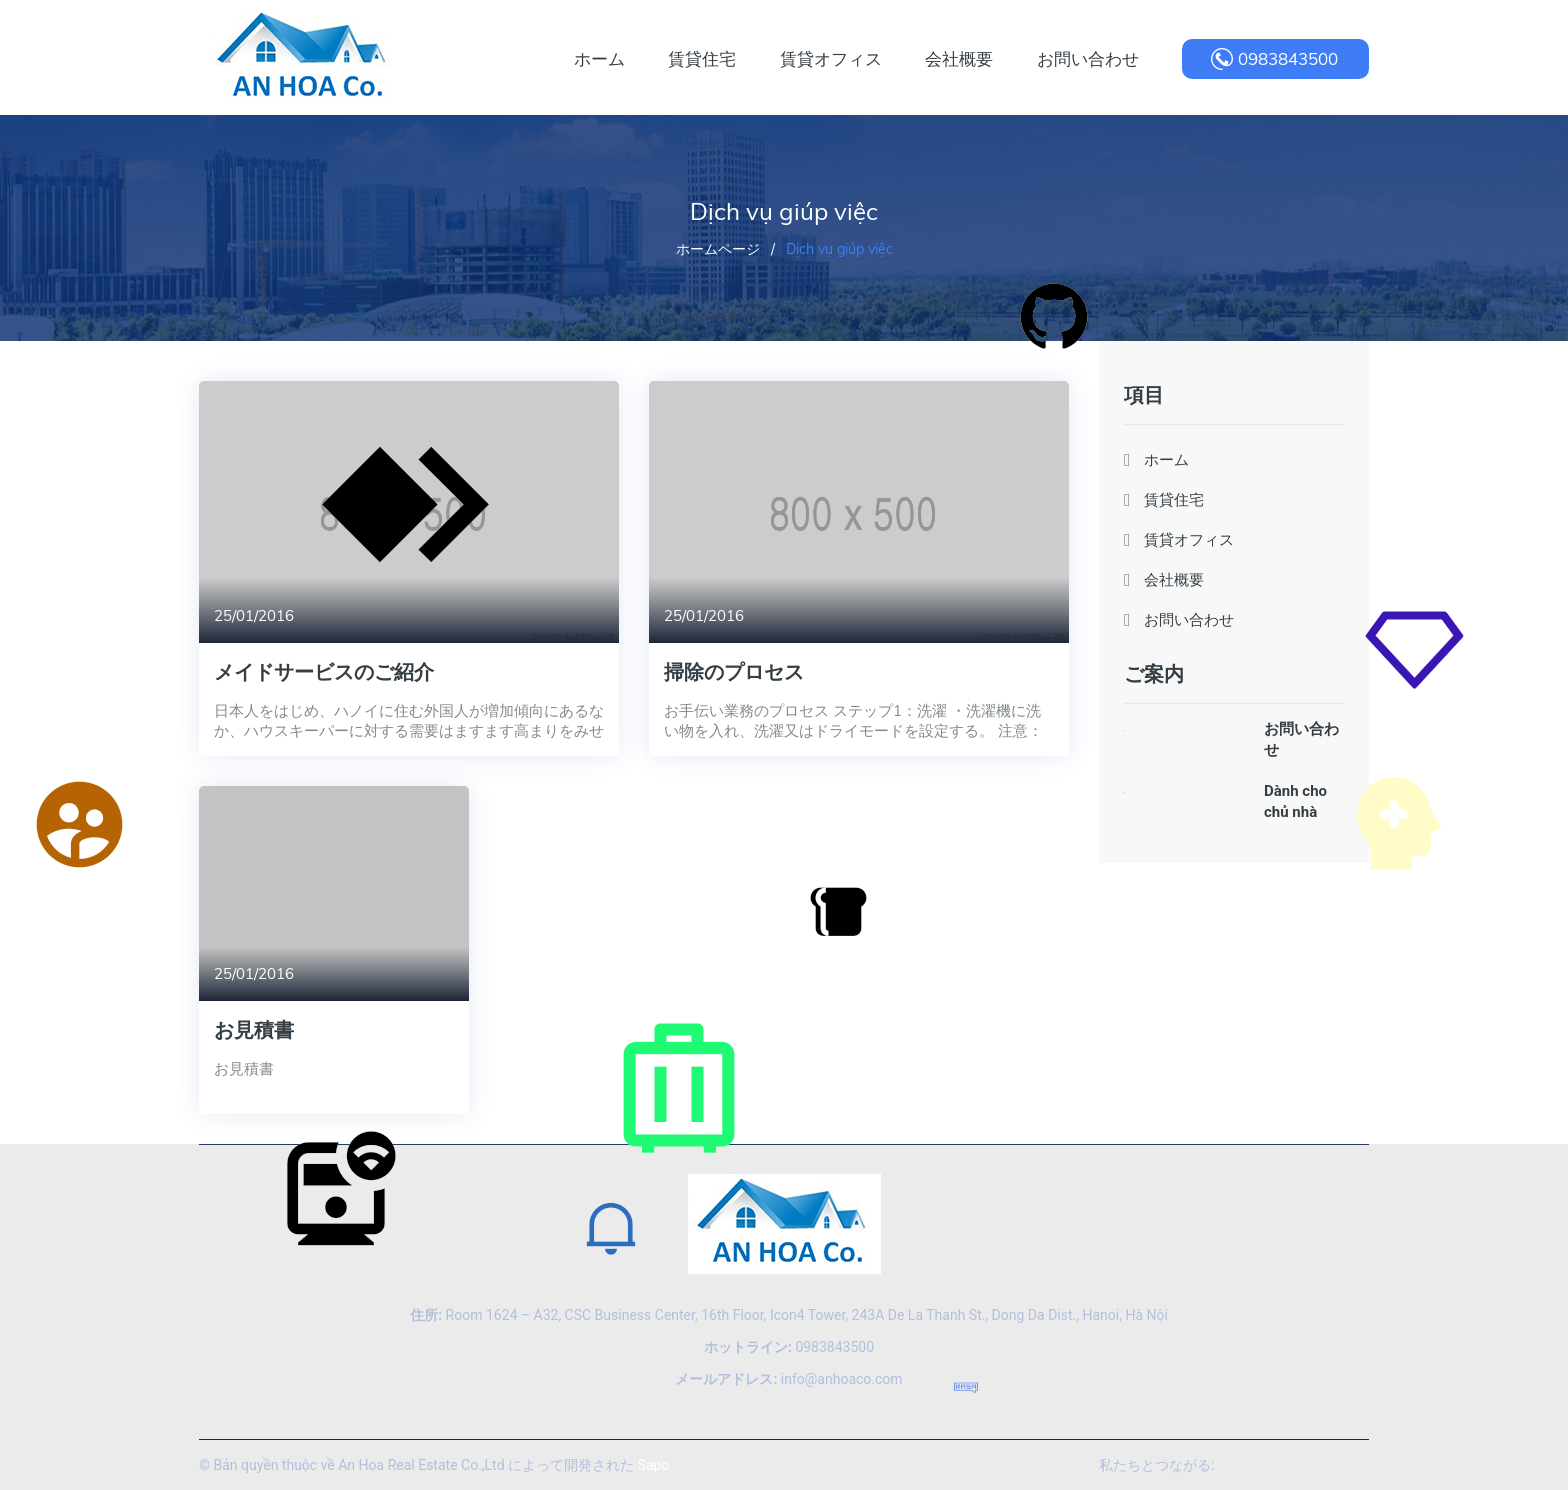 Image resolution: width=1568 pixels, height=1490 pixels. I want to click on view group members or team, so click(79, 824).